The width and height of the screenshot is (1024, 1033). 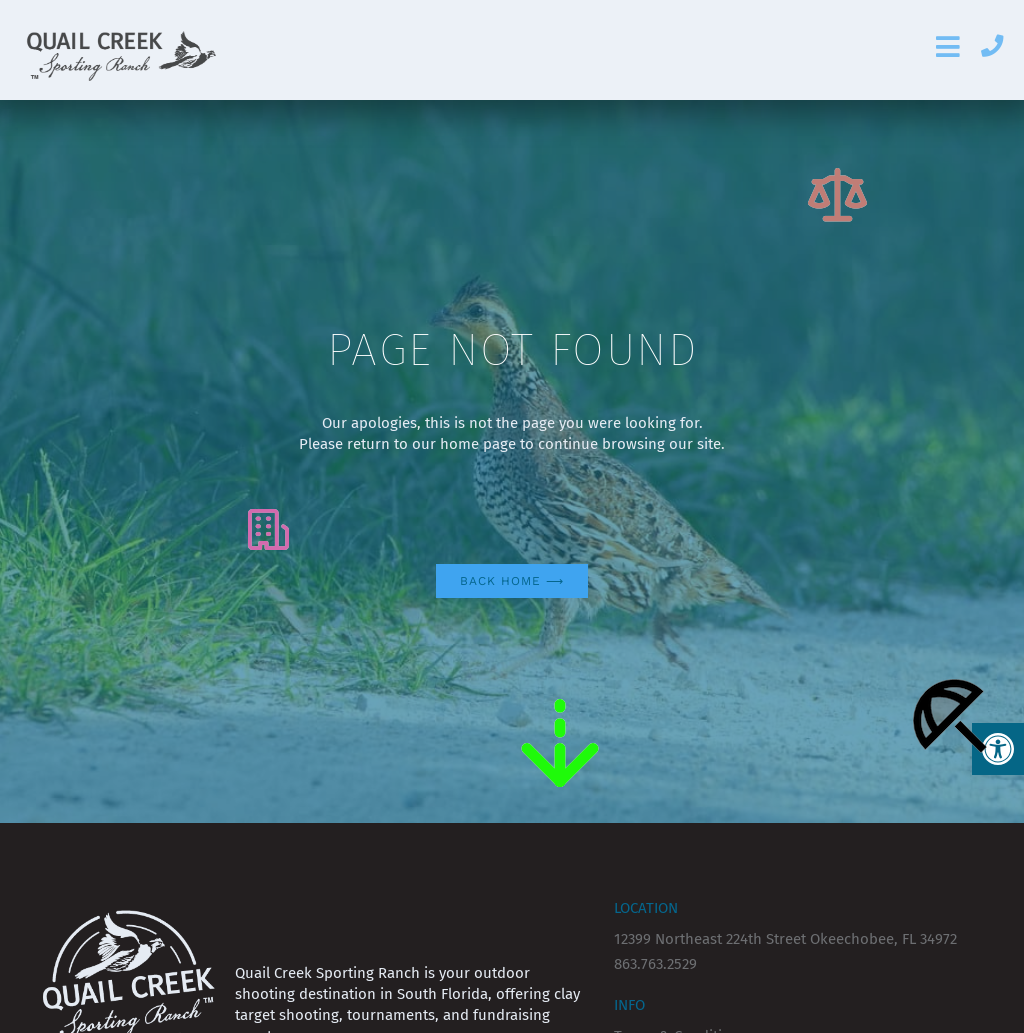 I want to click on view organization settings, so click(x=268, y=529).